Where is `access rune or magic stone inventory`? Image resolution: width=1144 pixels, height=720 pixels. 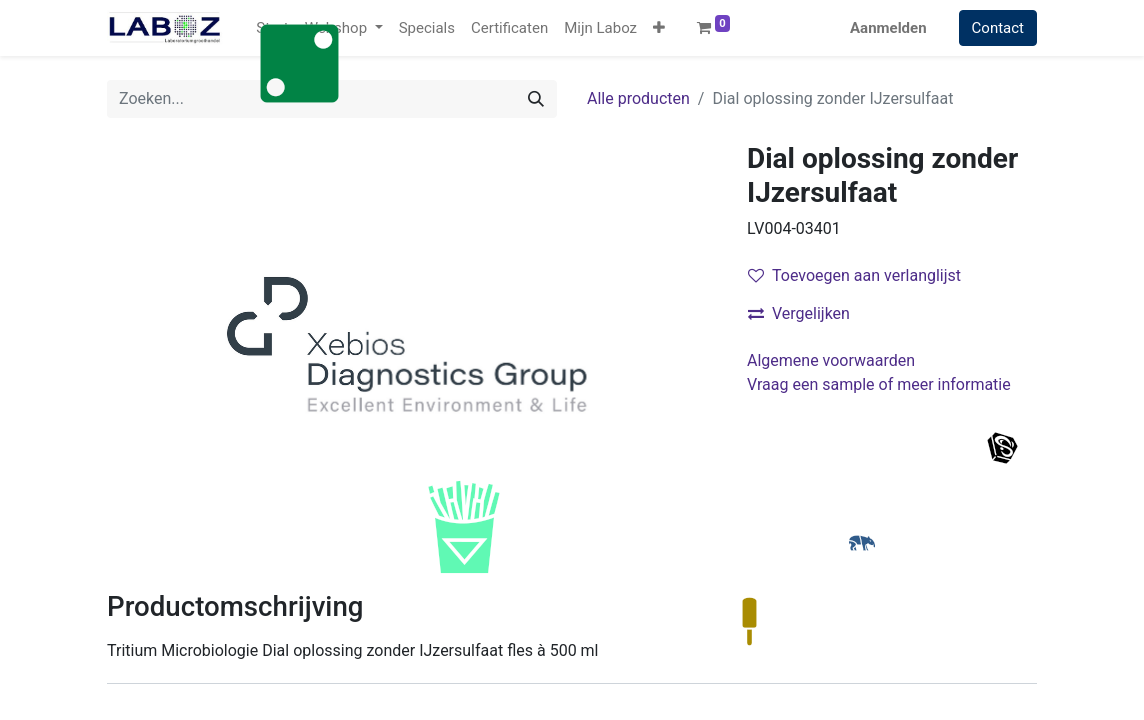 access rune or magic stone inventory is located at coordinates (1002, 448).